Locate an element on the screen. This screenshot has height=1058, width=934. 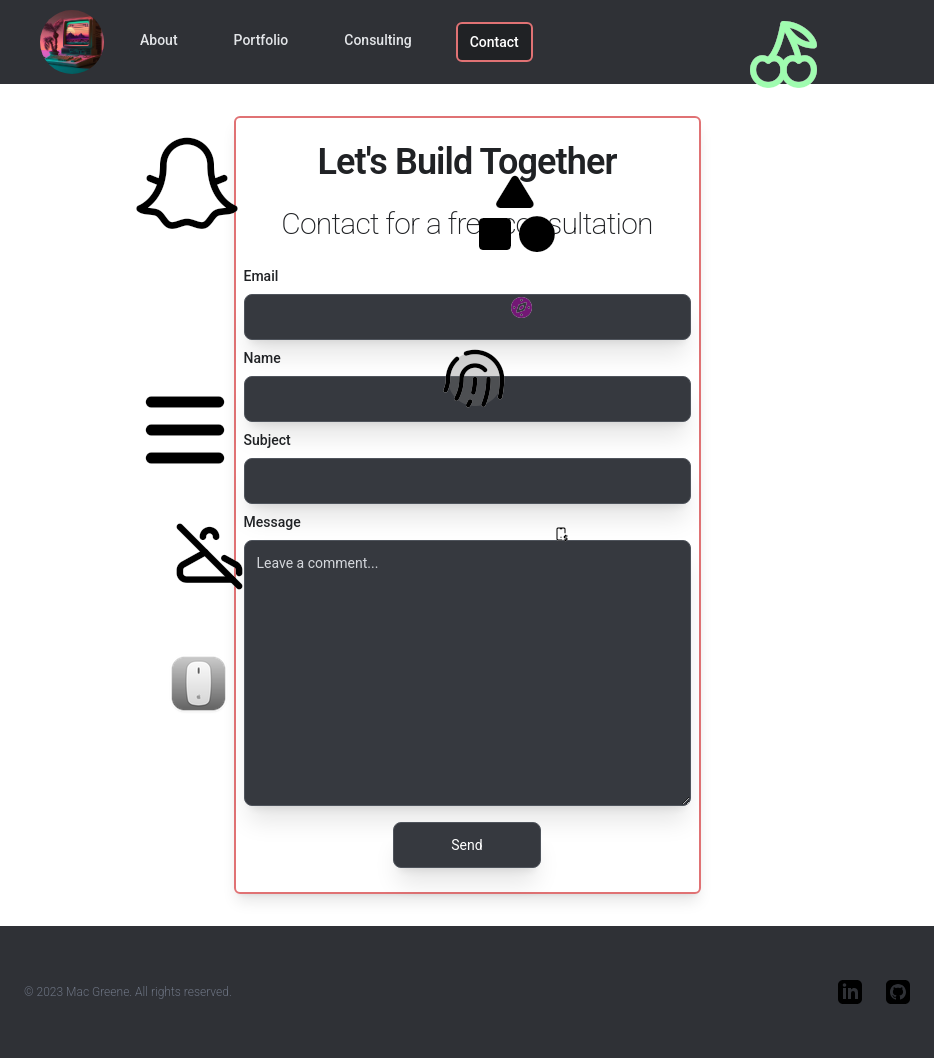
mobile payment or banking app is located at coordinates (561, 534).